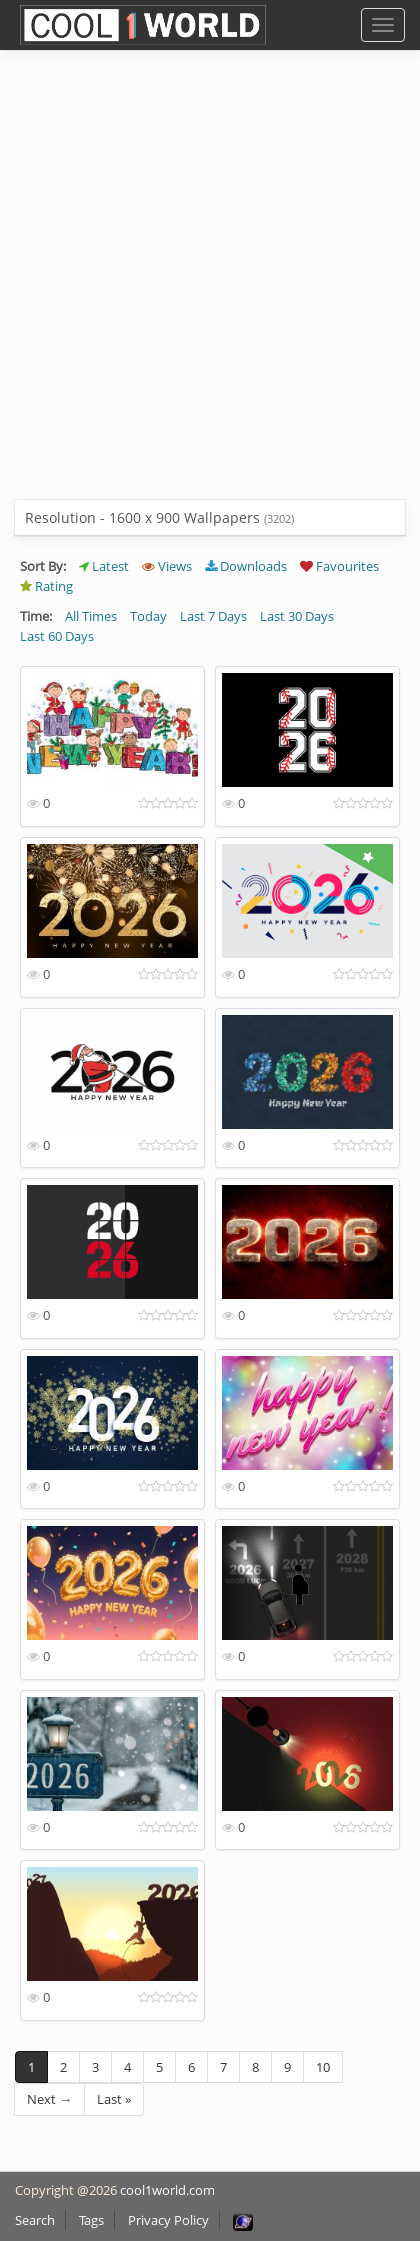 Image resolution: width=420 pixels, height=2241 pixels. I want to click on expand content or reveal hidden options, so click(54, 1448).